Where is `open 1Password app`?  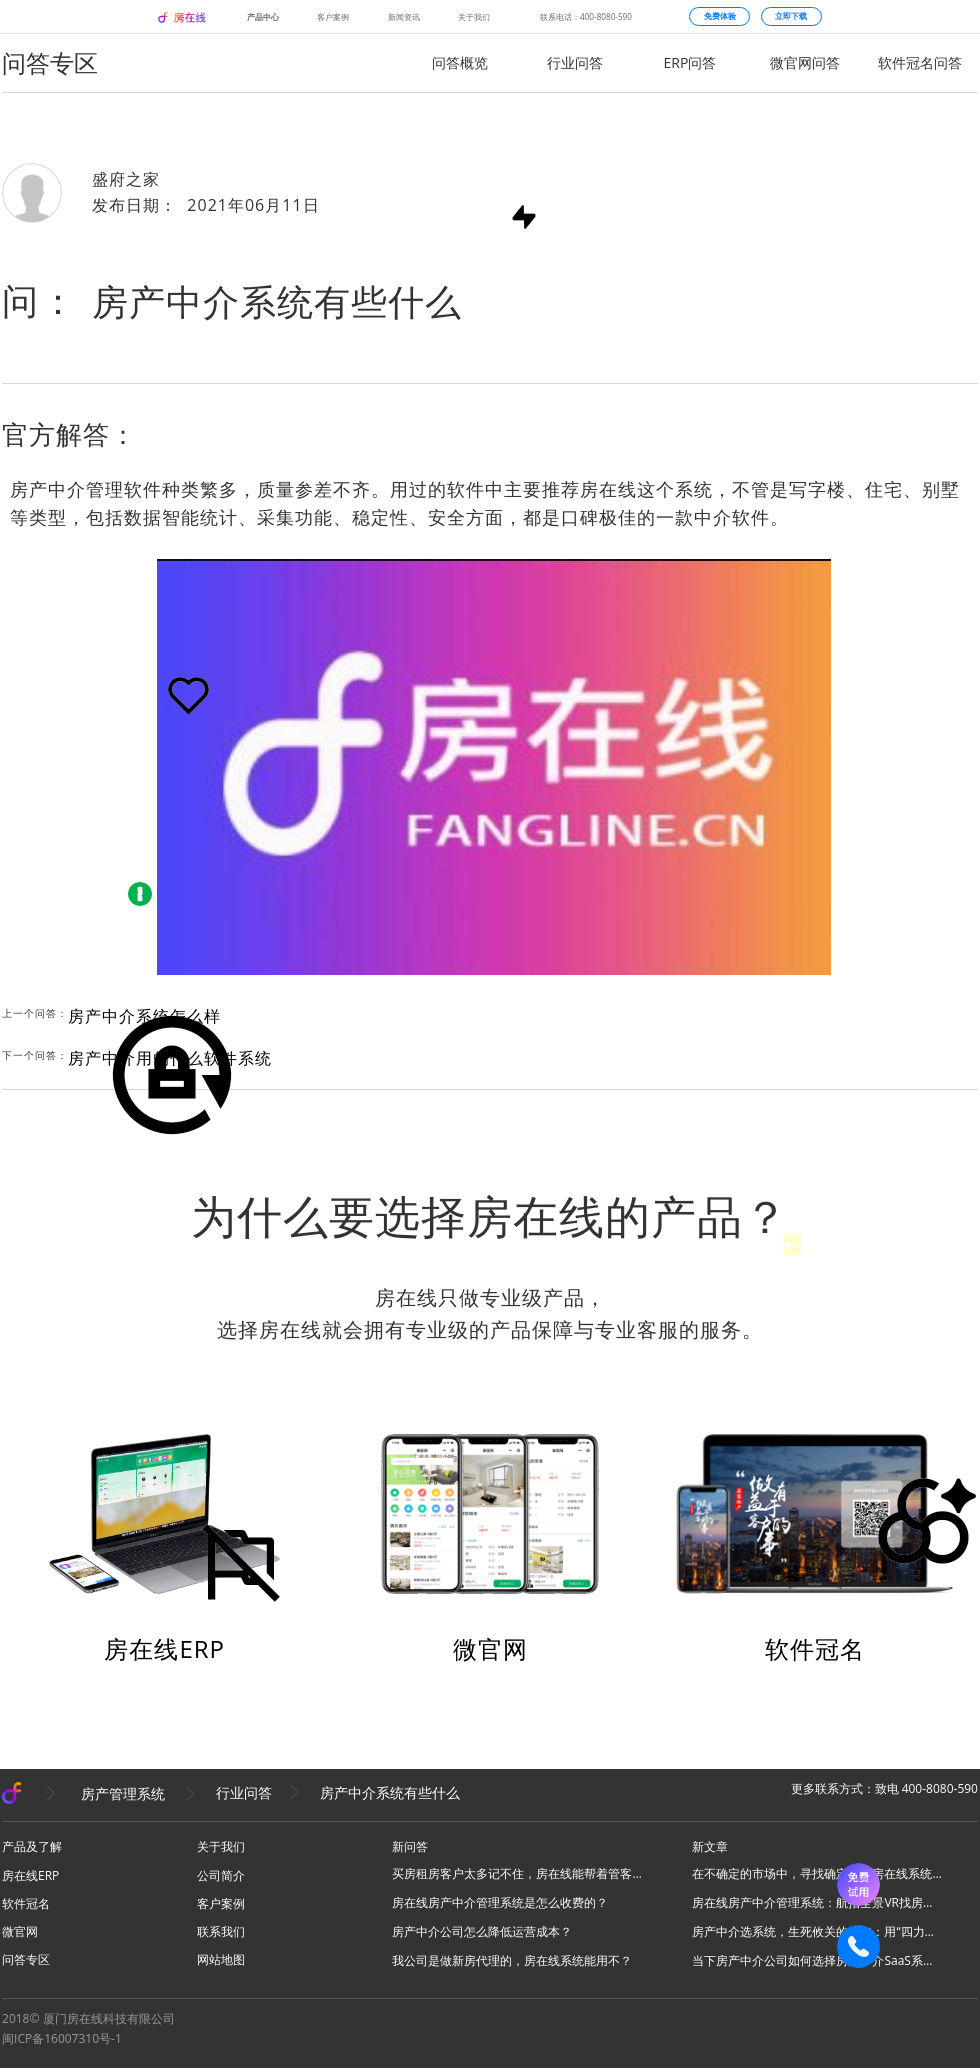
open 1Password app is located at coordinates (140, 894).